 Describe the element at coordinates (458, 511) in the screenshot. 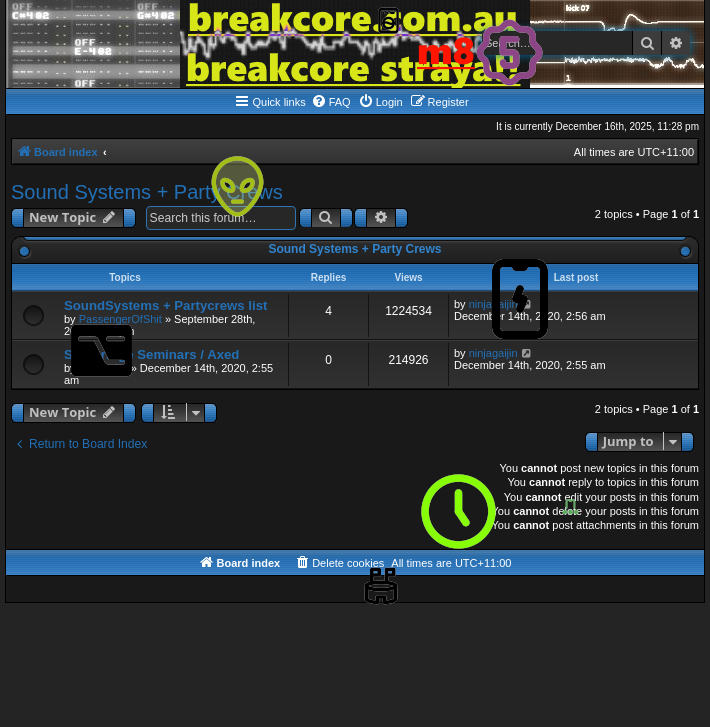

I see `view current time` at that location.